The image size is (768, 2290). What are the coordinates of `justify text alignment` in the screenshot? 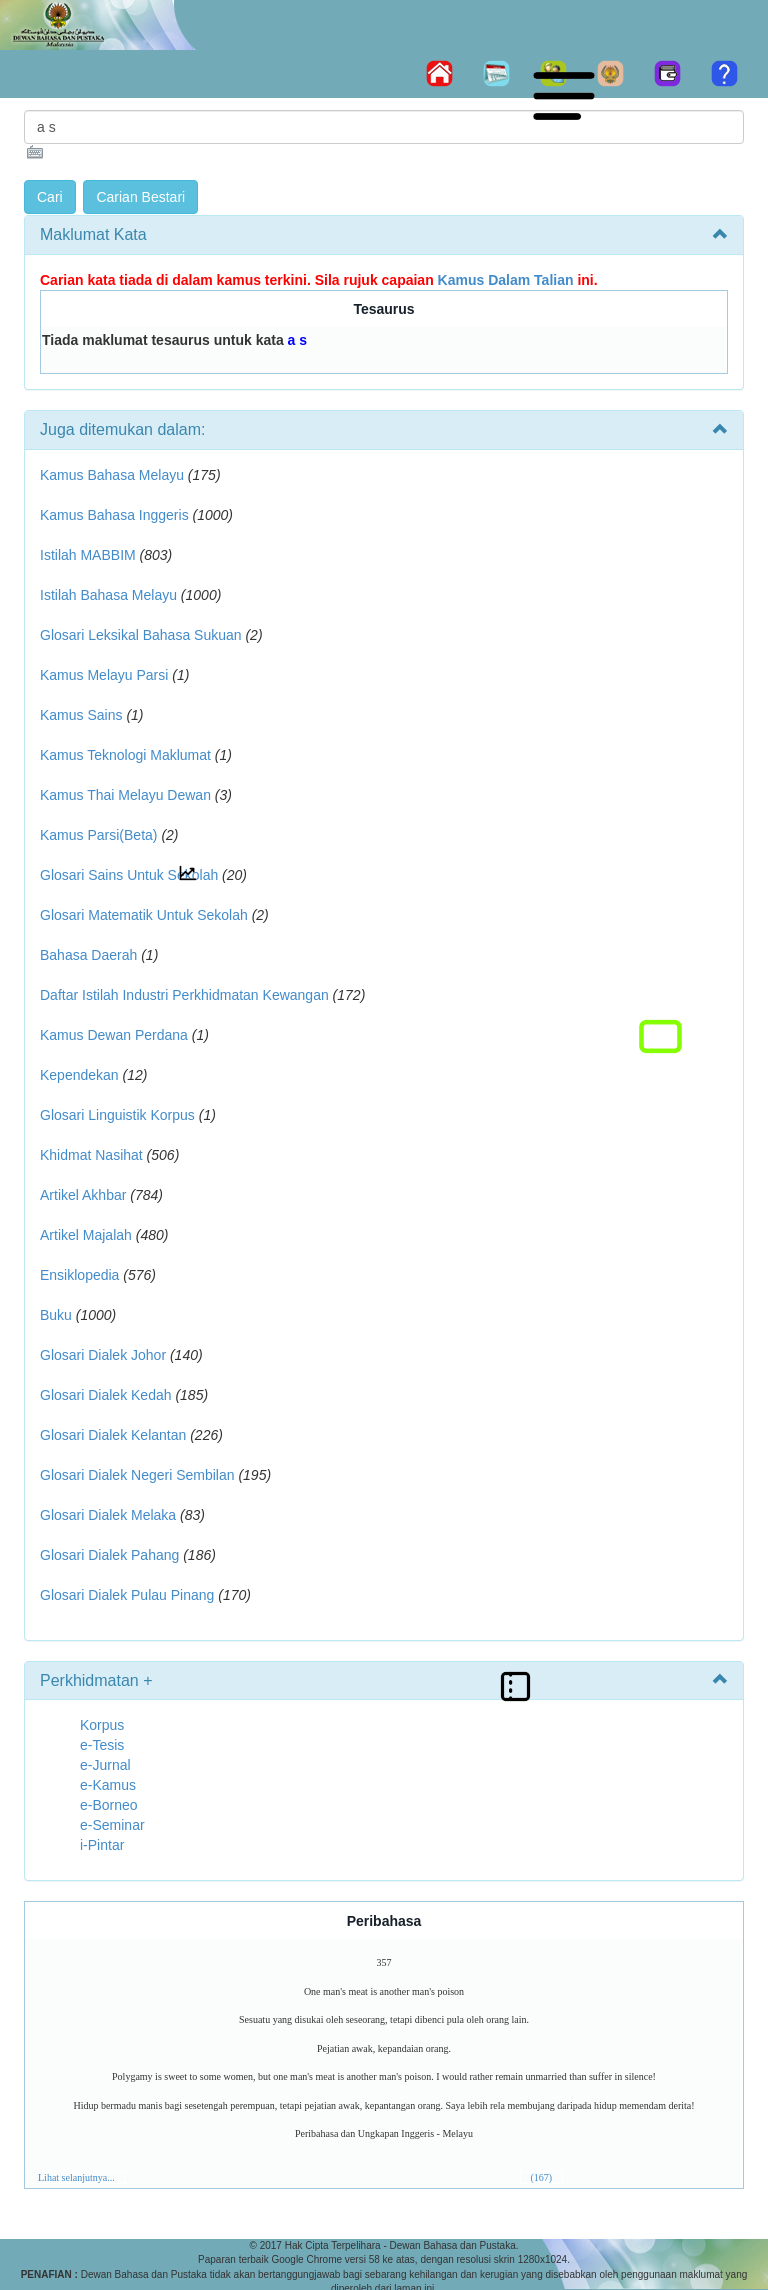 It's located at (564, 96).